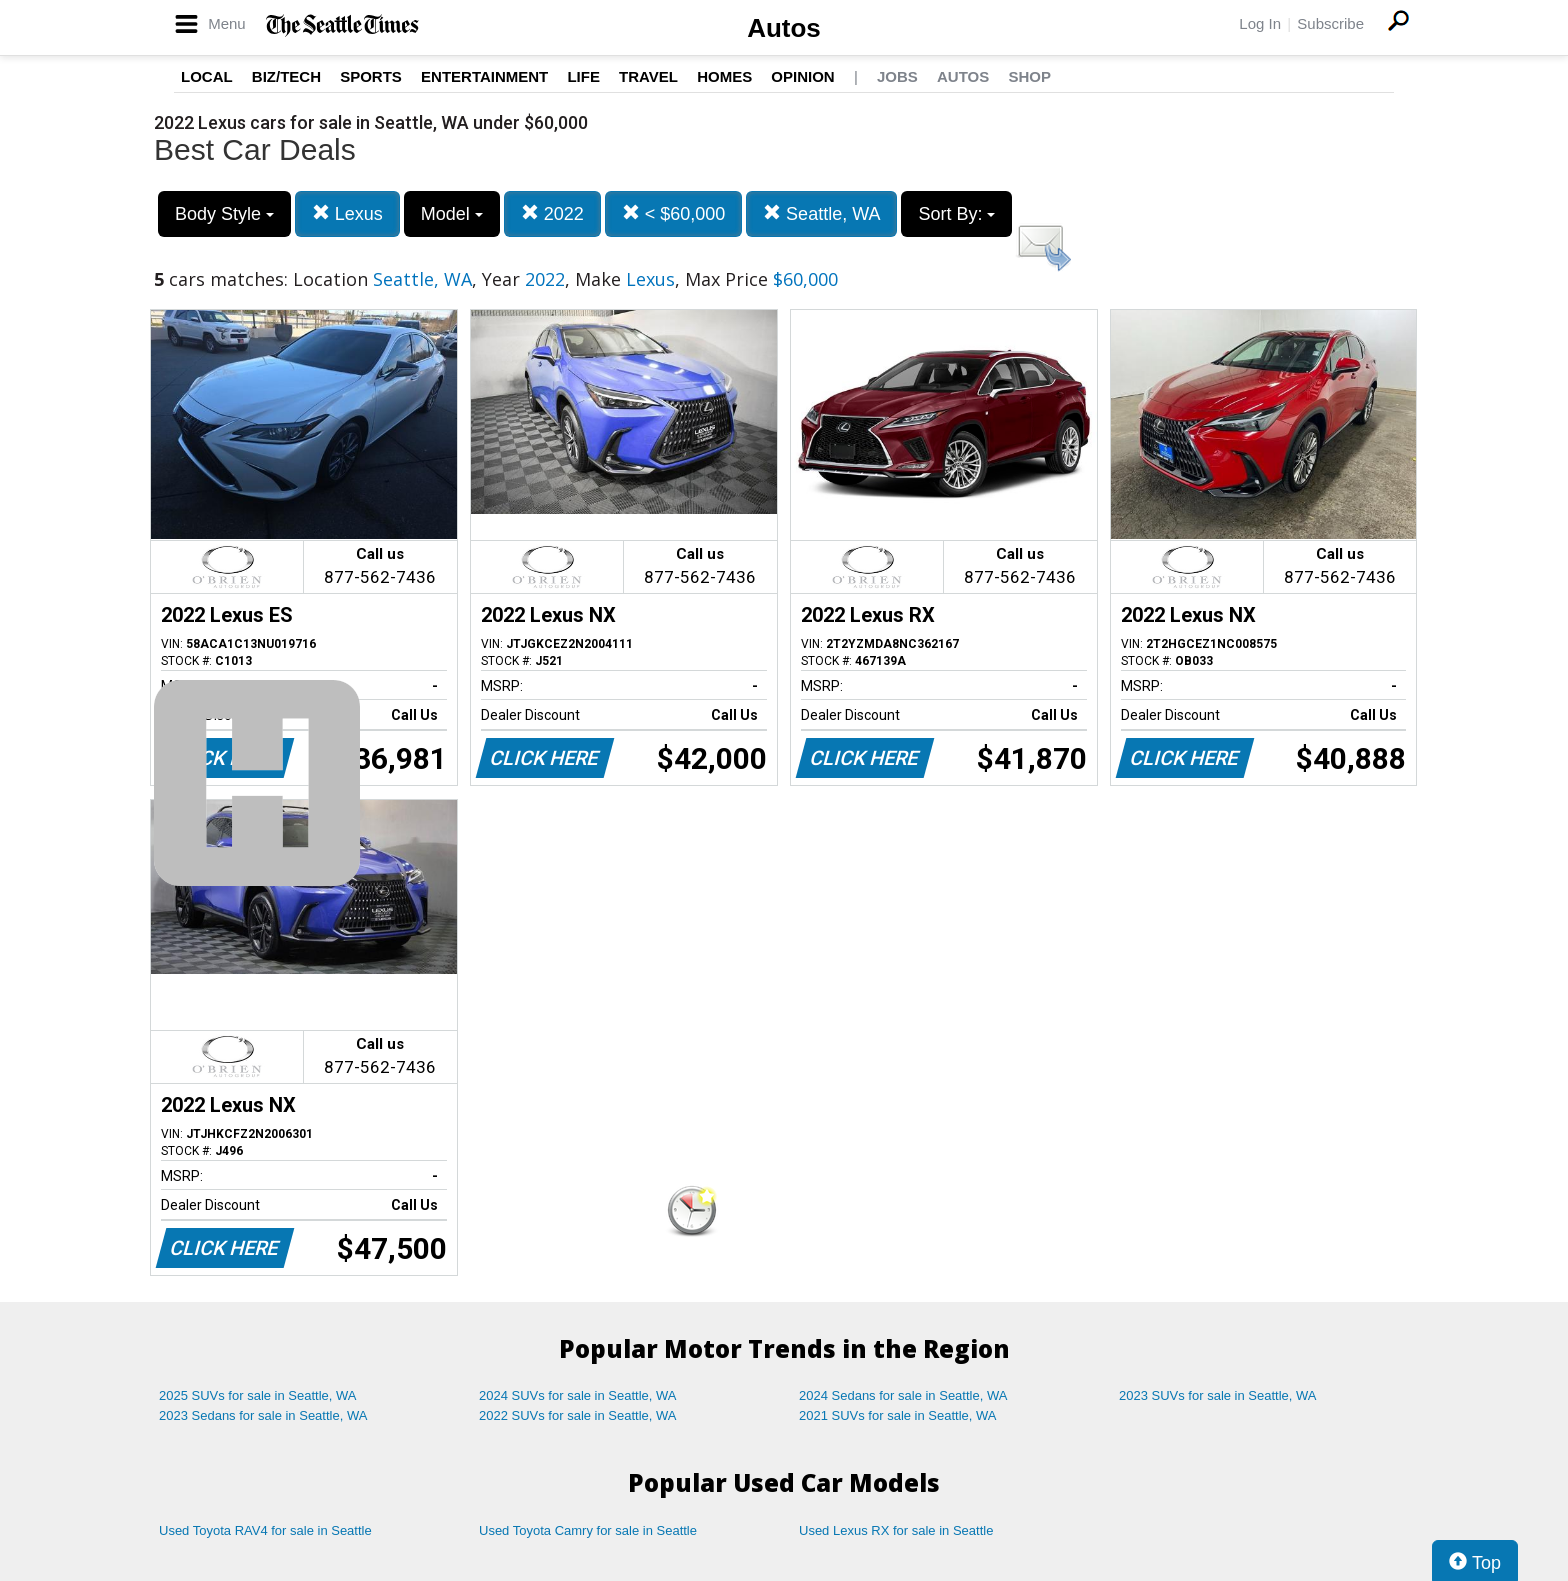 The width and height of the screenshot is (1568, 1581). What do you see at coordinates (1042, 243) in the screenshot?
I see `forward this email to another recipient` at bounding box center [1042, 243].